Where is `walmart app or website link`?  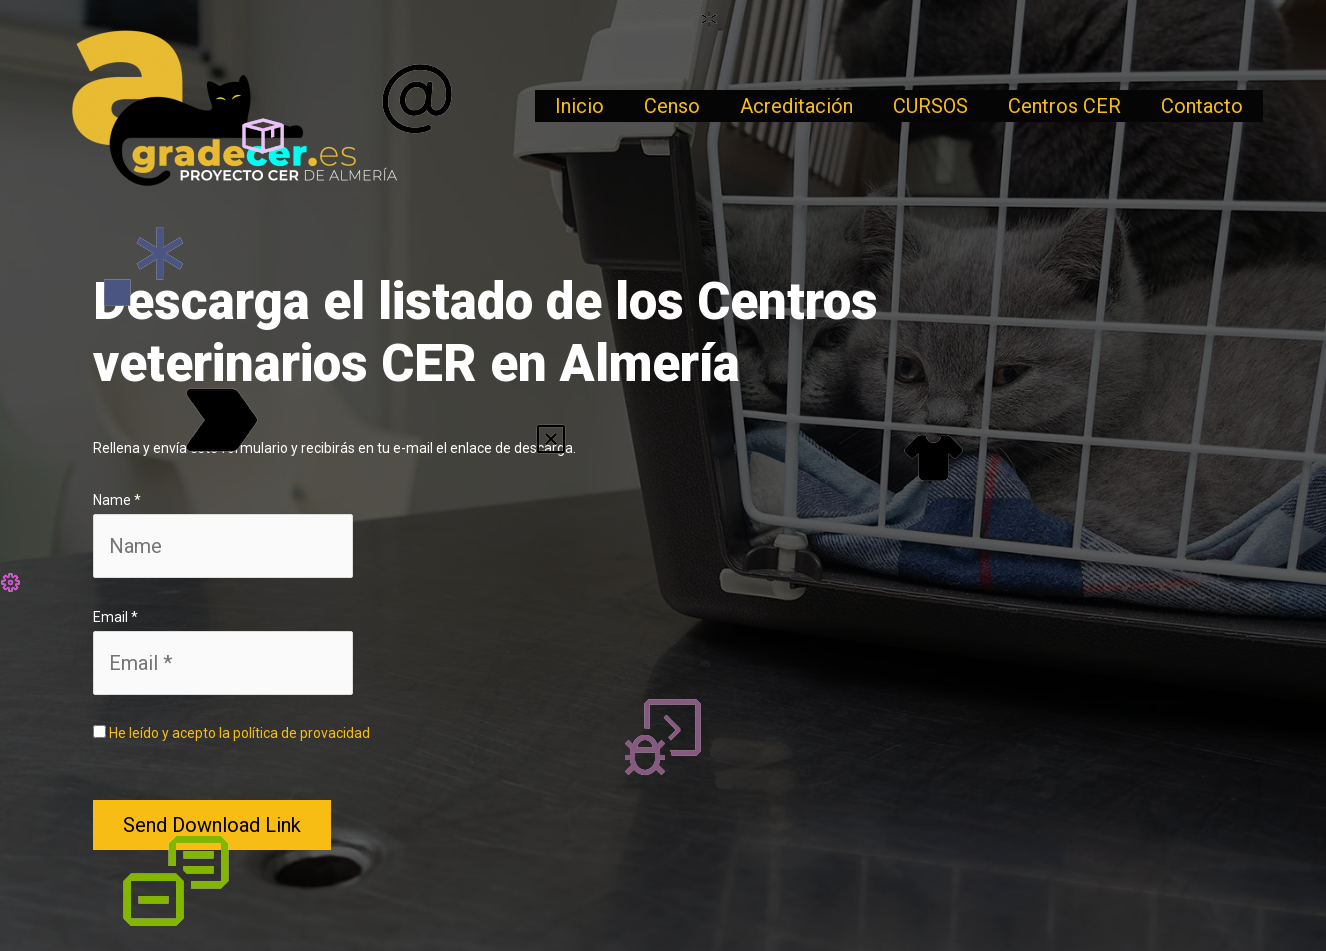
walmart app or website link is located at coordinates (709, 19).